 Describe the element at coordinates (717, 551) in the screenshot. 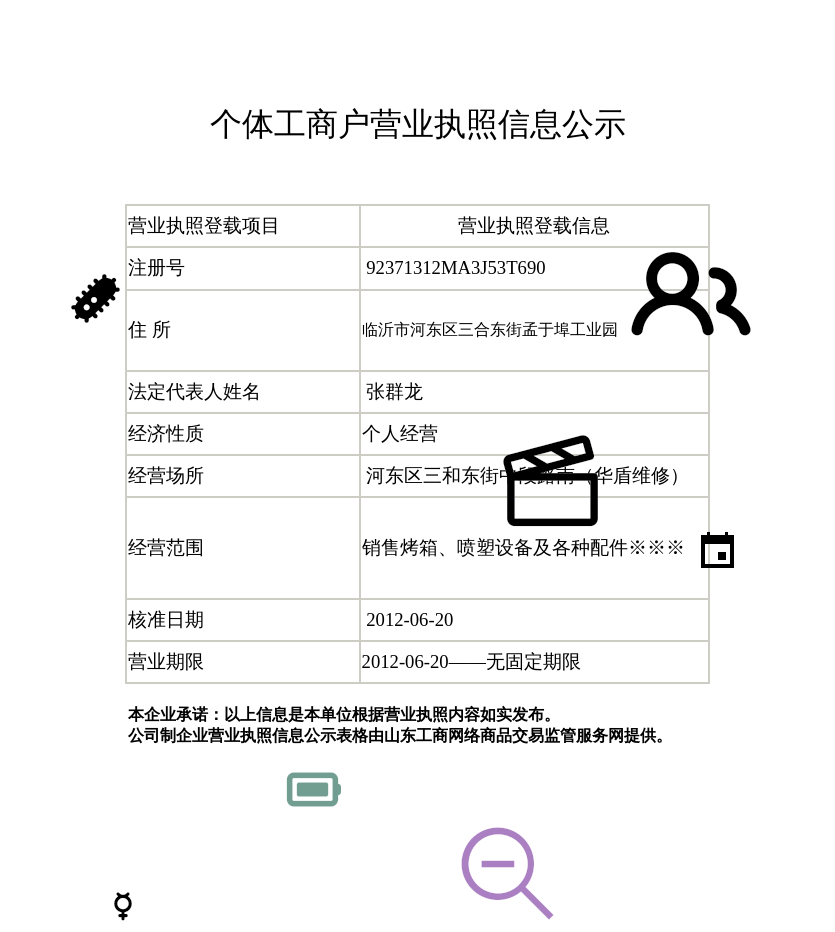

I see `add an event to your calendar` at that location.